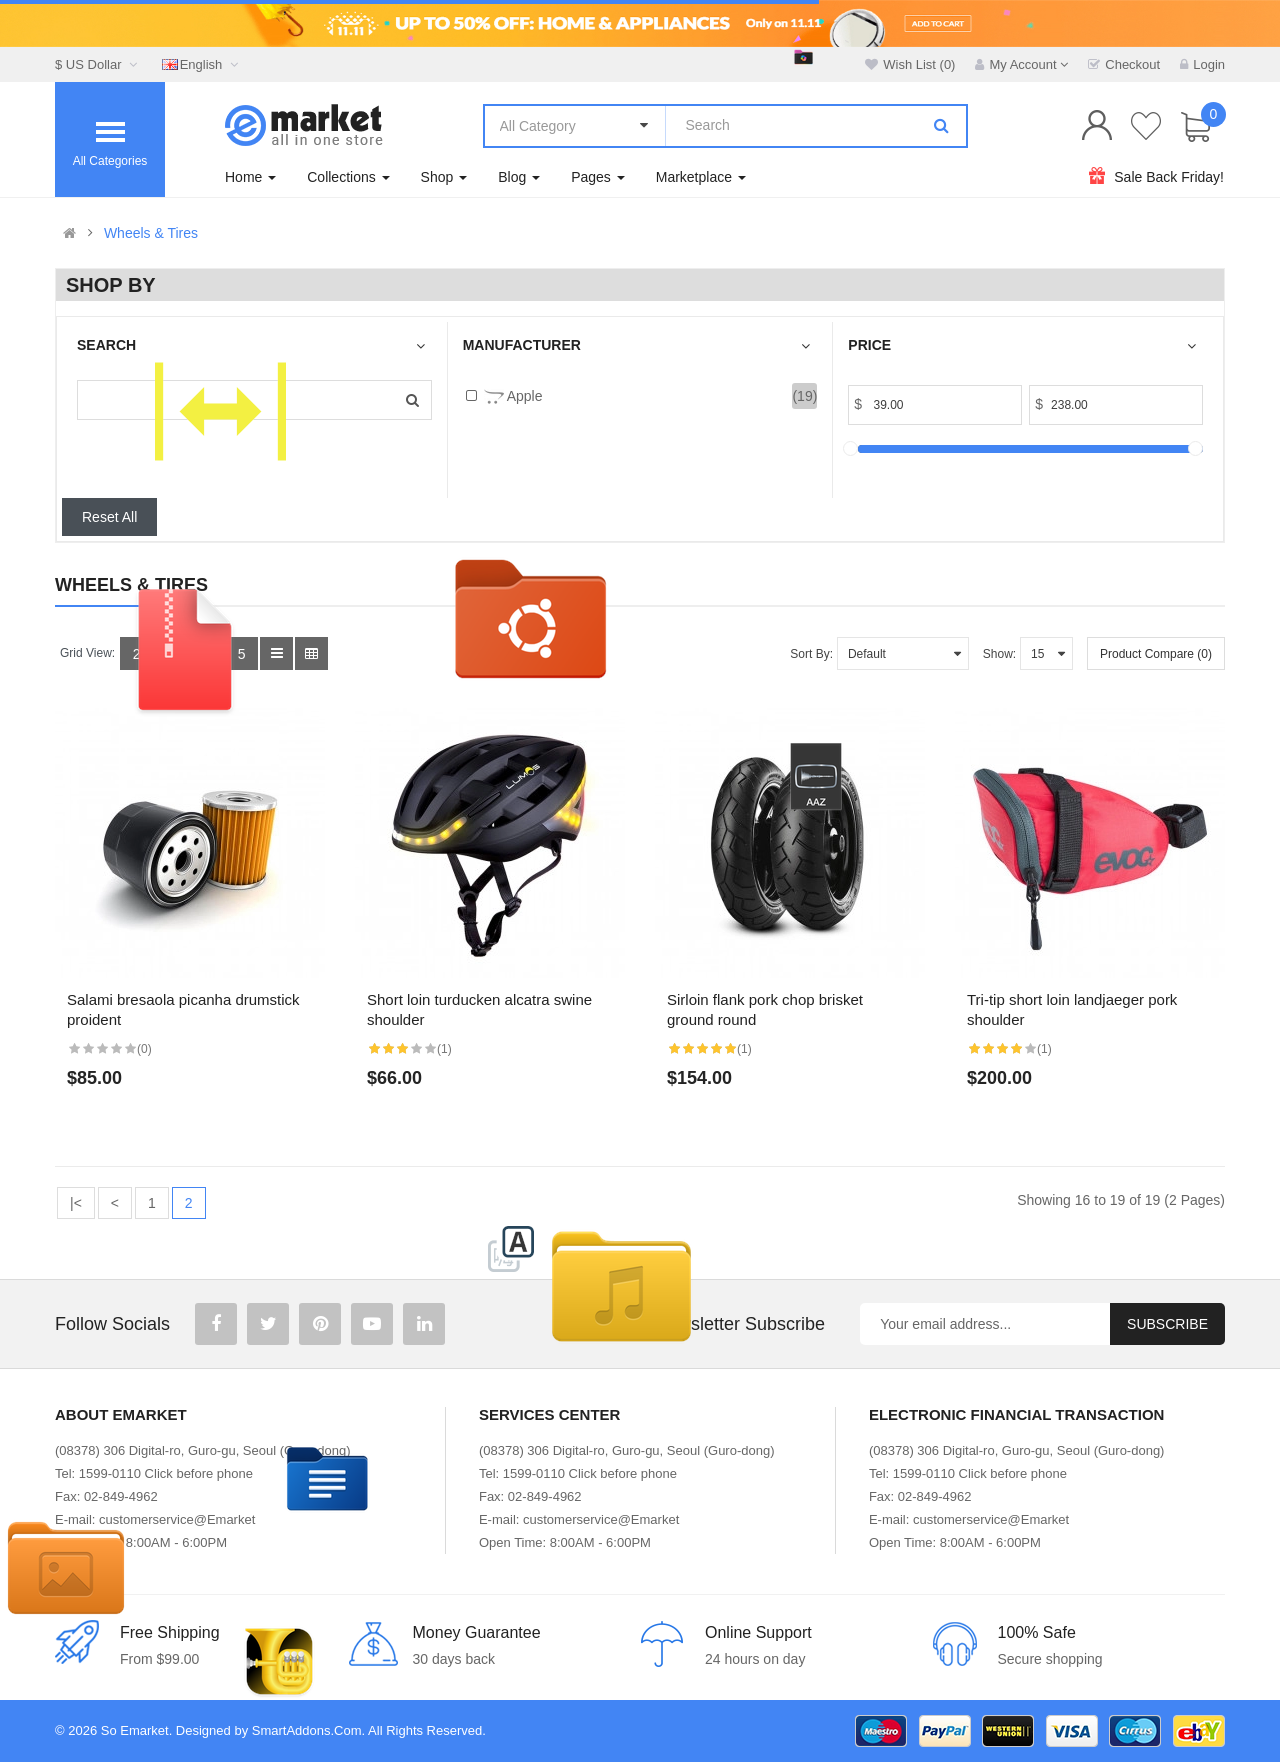 This screenshot has height=1763, width=1280. Describe the element at coordinates (327, 1481) in the screenshot. I see `open google docs folder` at that location.